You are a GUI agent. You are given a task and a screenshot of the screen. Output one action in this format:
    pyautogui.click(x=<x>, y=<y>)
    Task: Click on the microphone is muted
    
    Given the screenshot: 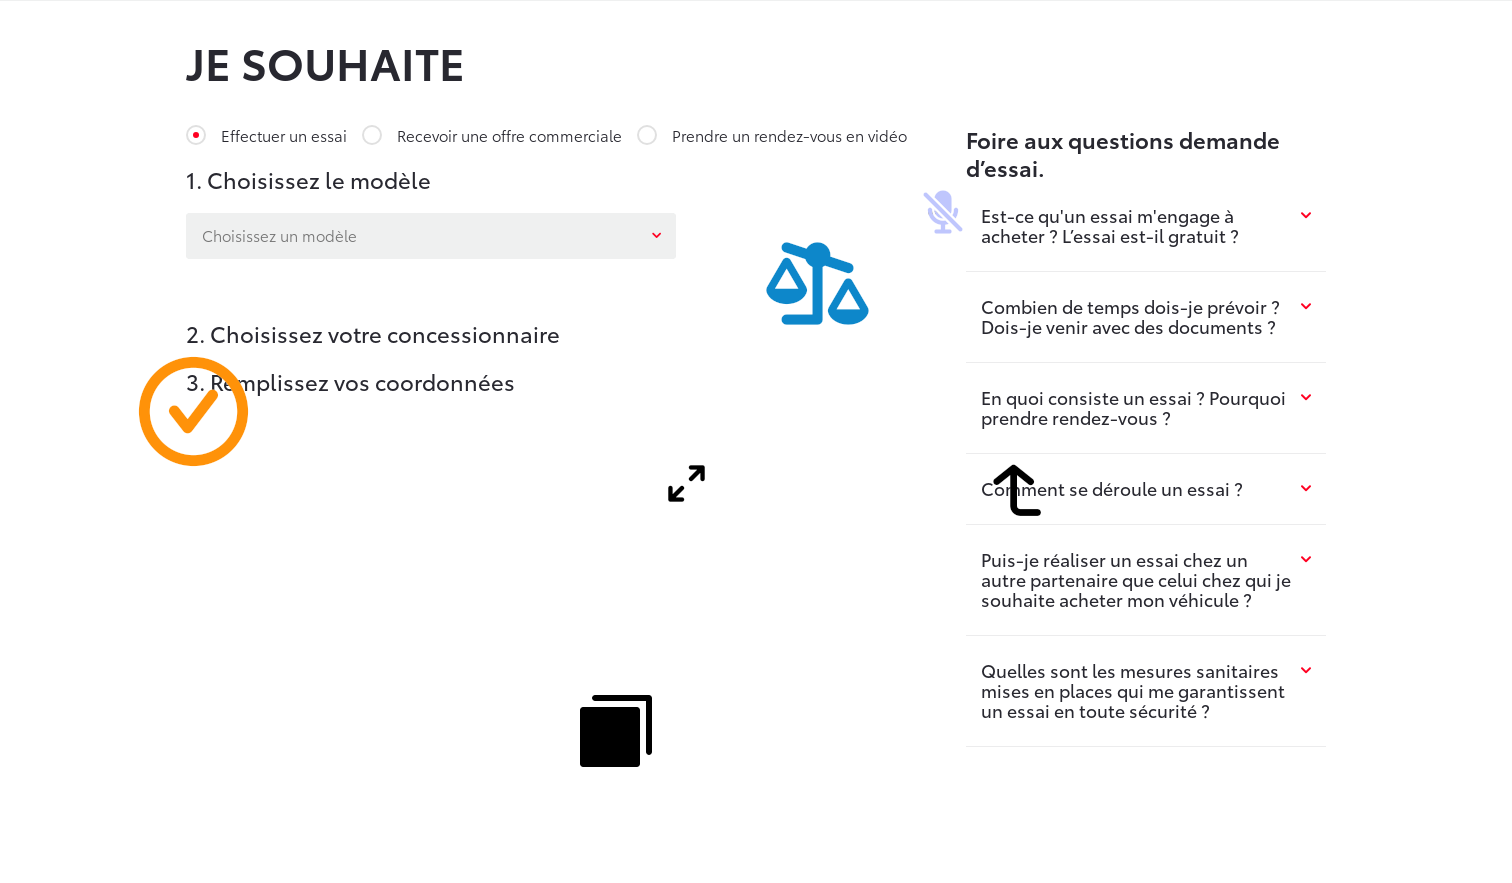 What is the action you would take?
    pyautogui.click(x=943, y=212)
    